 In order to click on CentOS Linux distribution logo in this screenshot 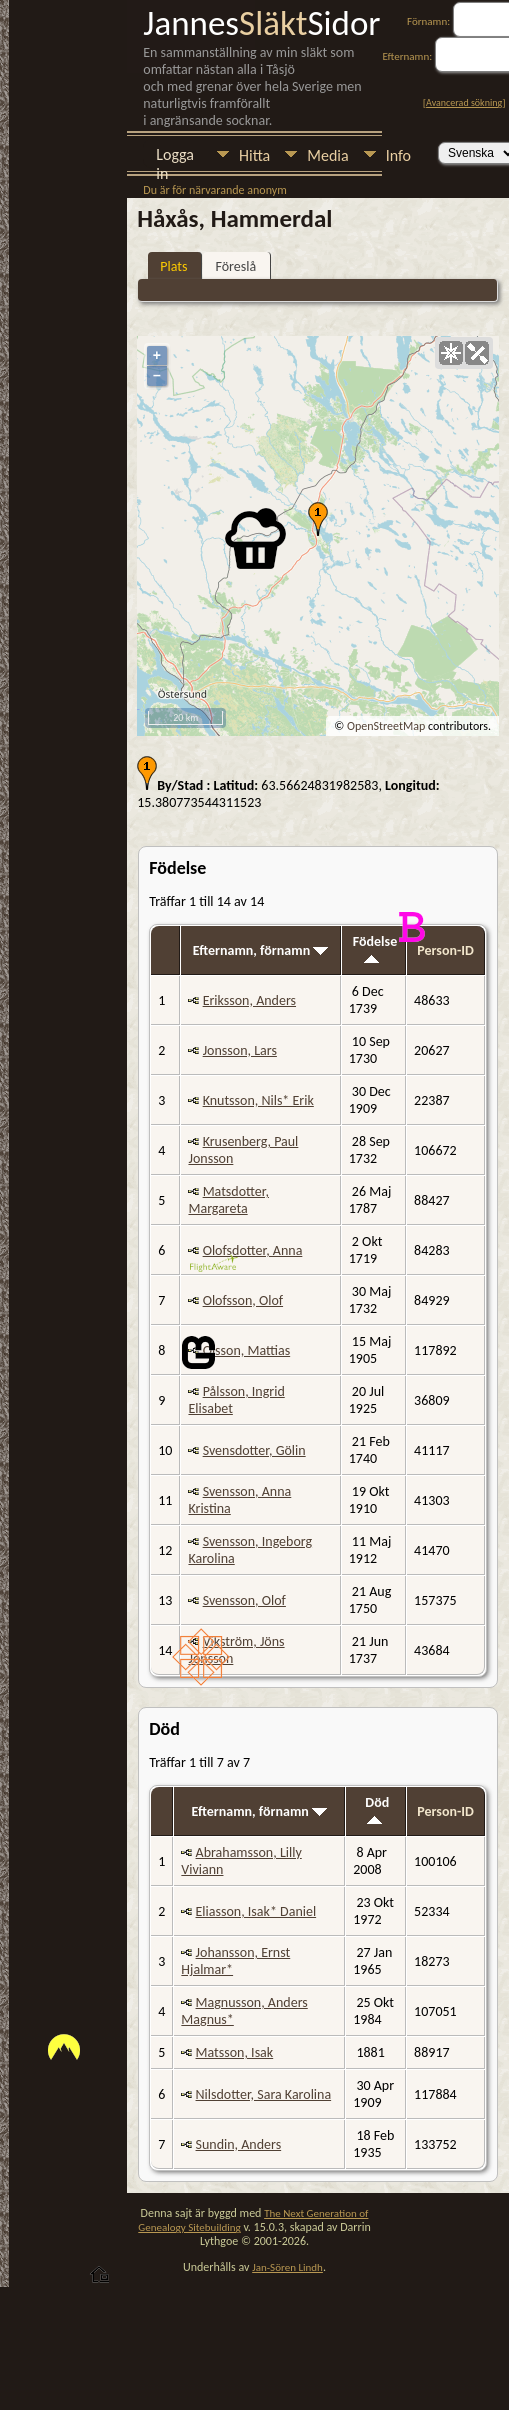, I will do `click(201, 1657)`.